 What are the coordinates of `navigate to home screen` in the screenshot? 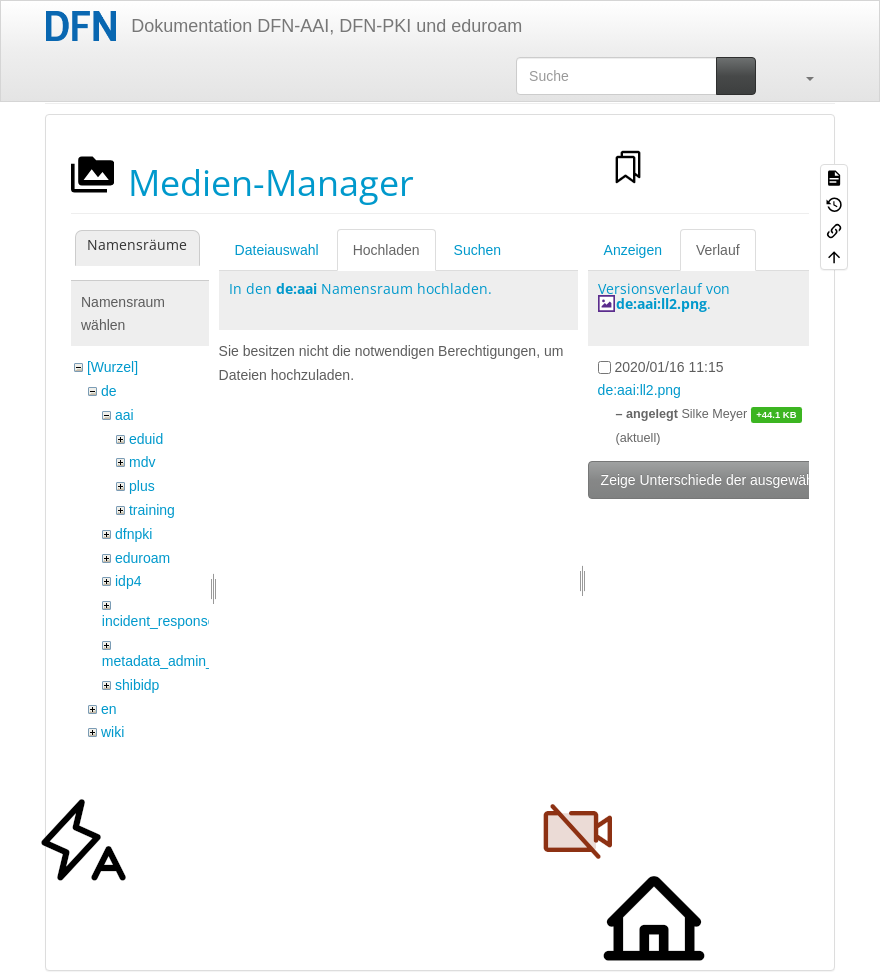 It's located at (654, 920).